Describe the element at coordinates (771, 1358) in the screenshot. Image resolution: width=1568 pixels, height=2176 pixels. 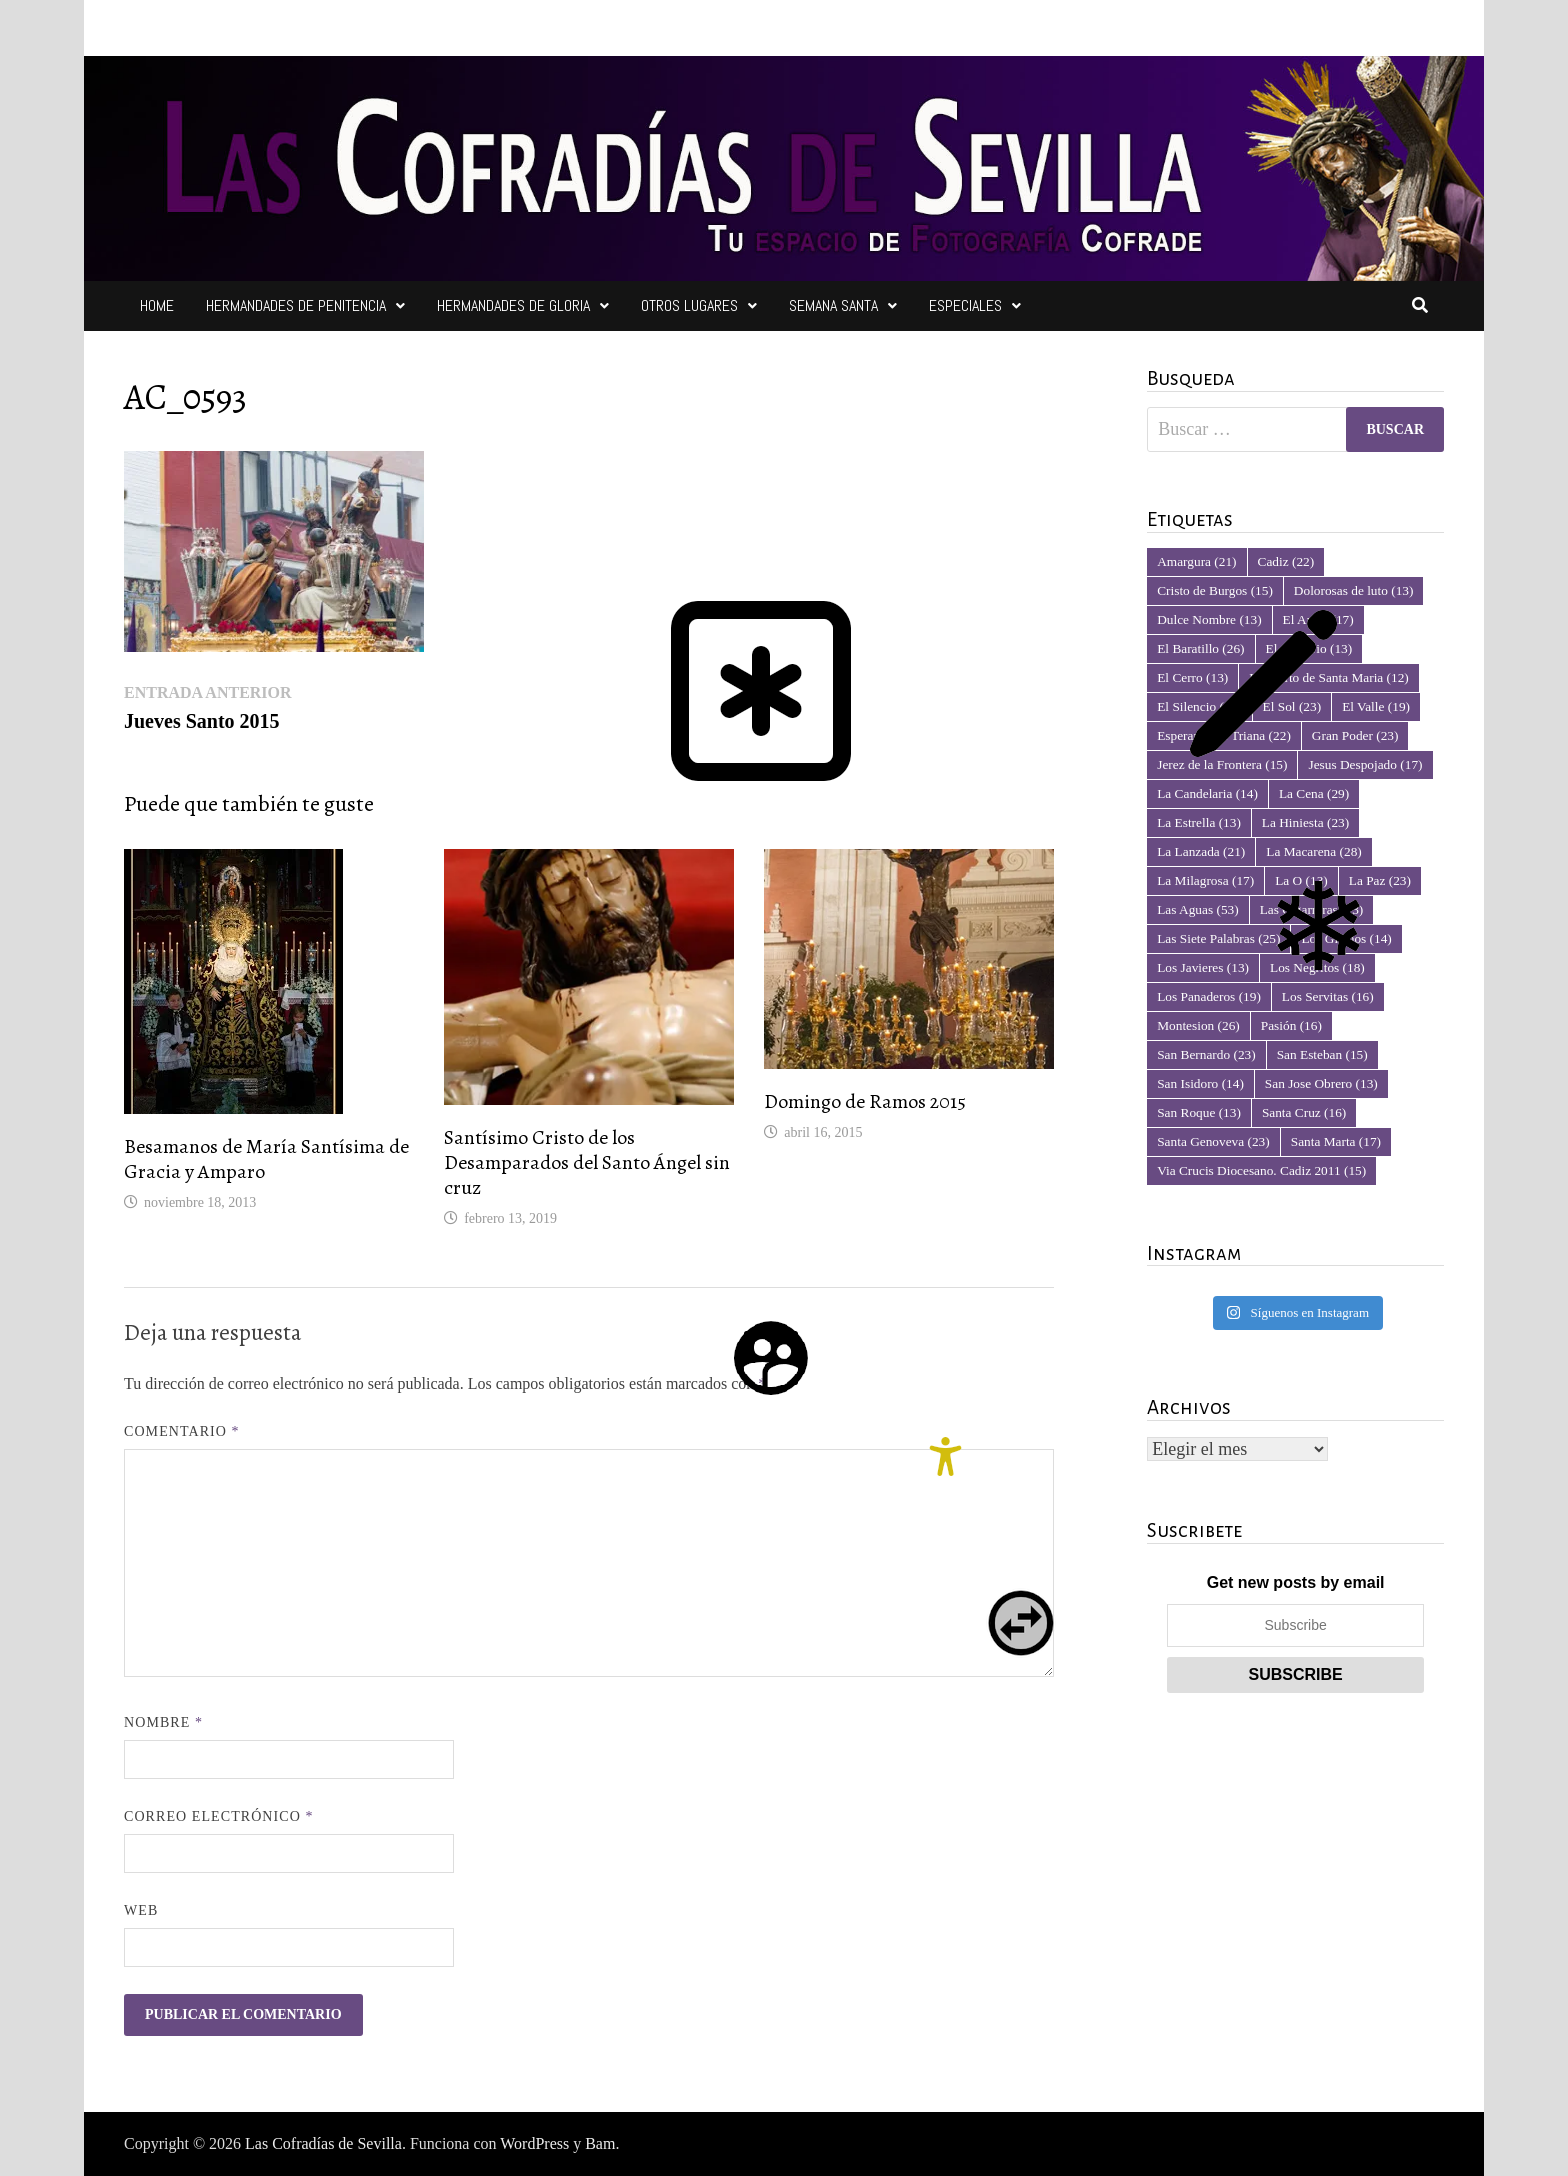
I see `view supervised or child accounts` at that location.